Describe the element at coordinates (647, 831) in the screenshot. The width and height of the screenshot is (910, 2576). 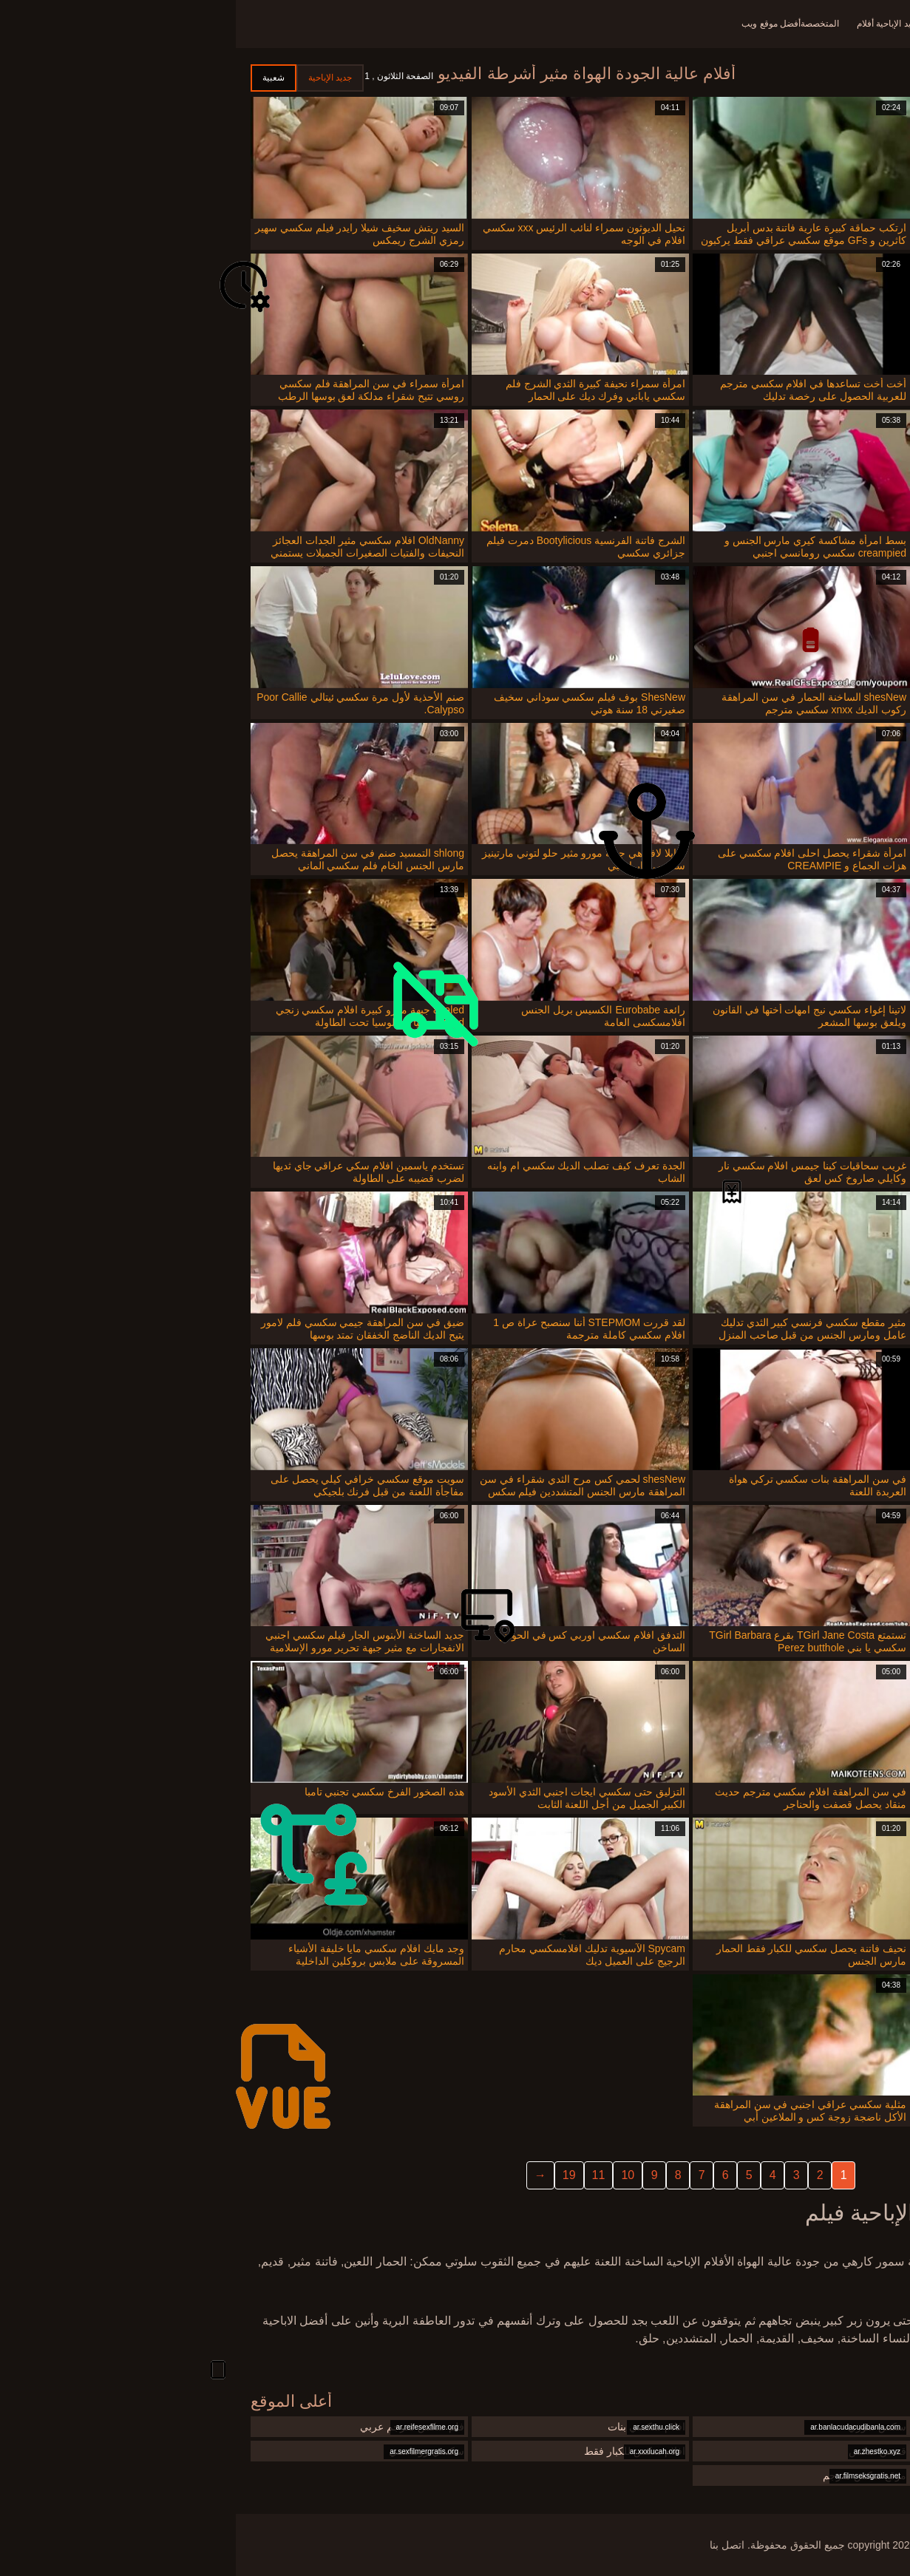
I see `anchor element to a fixed position` at that location.